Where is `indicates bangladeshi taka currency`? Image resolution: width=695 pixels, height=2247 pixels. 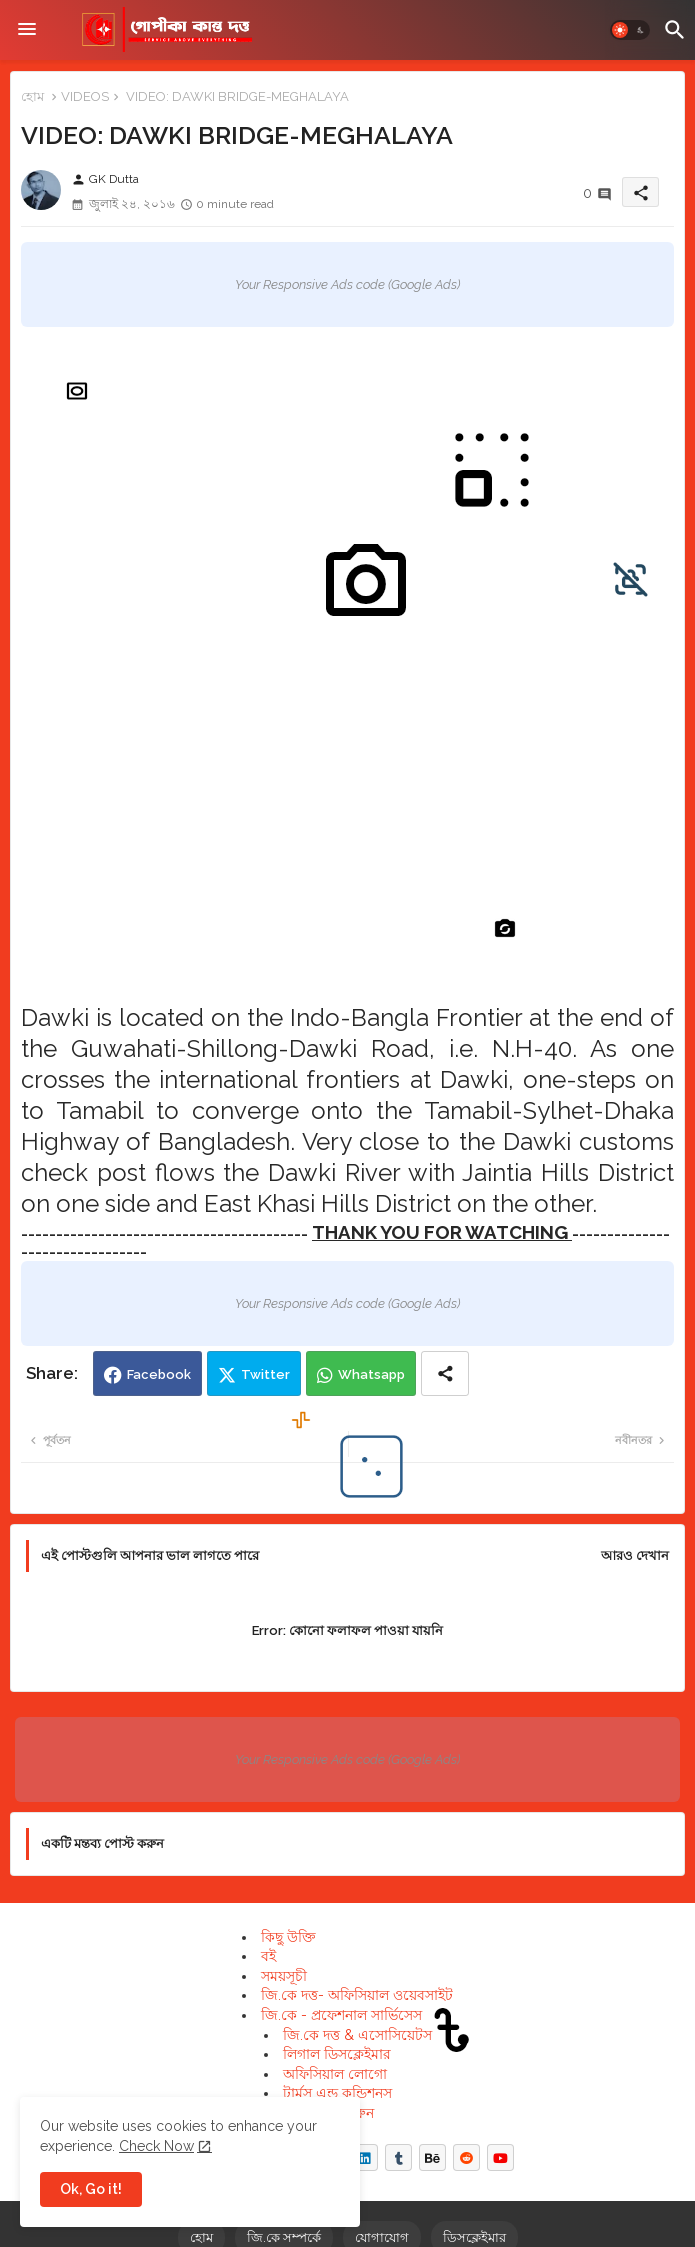 indicates bangladeshi taka currency is located at coordinates (451, 2030).